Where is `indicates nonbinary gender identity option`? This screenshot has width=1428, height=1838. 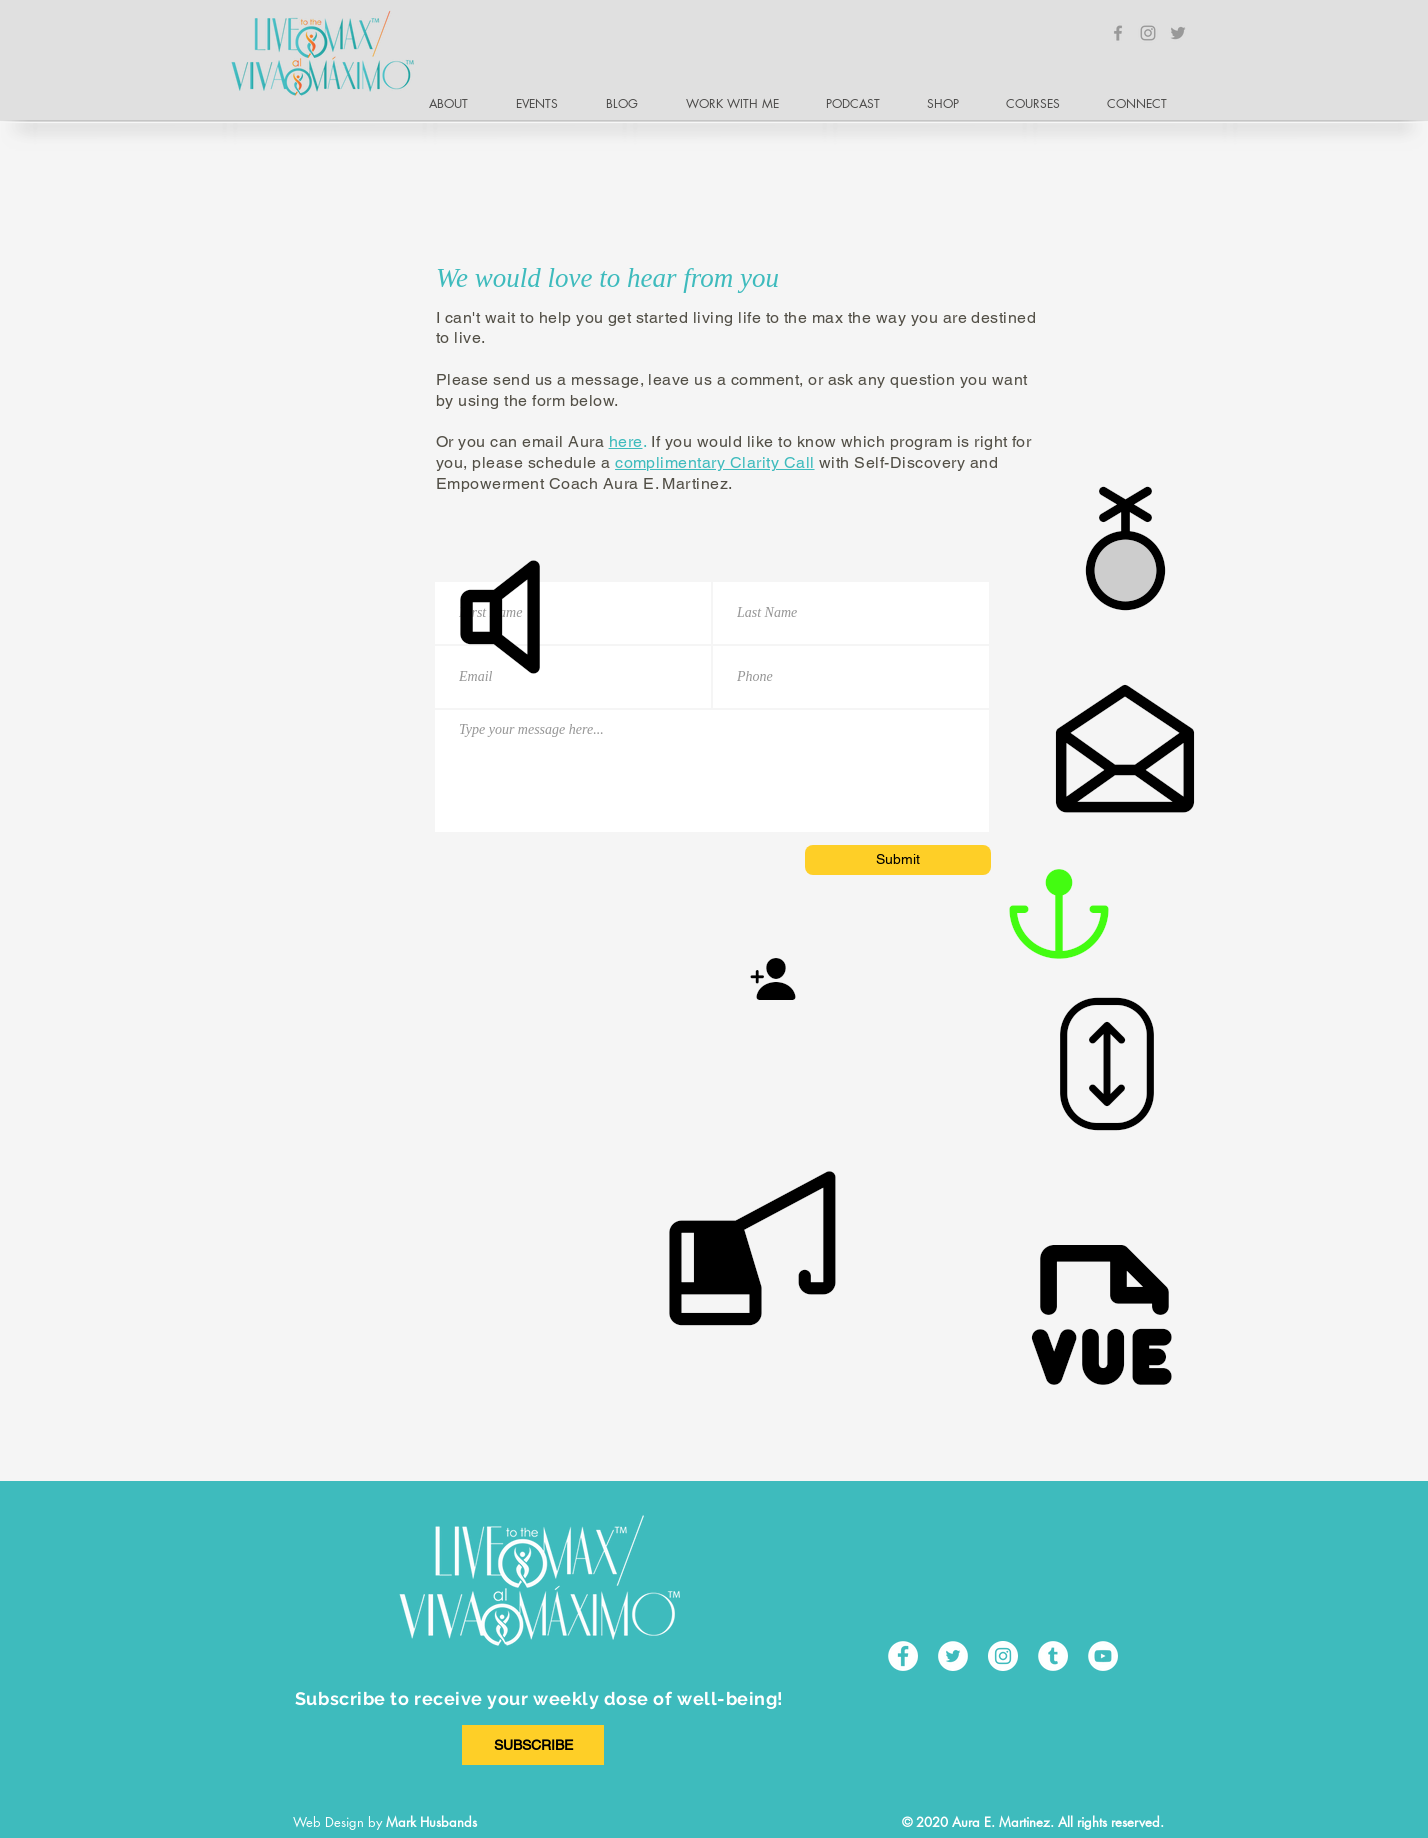 indicates nonbinary gender identity option is located at coordinates (1125, 548).